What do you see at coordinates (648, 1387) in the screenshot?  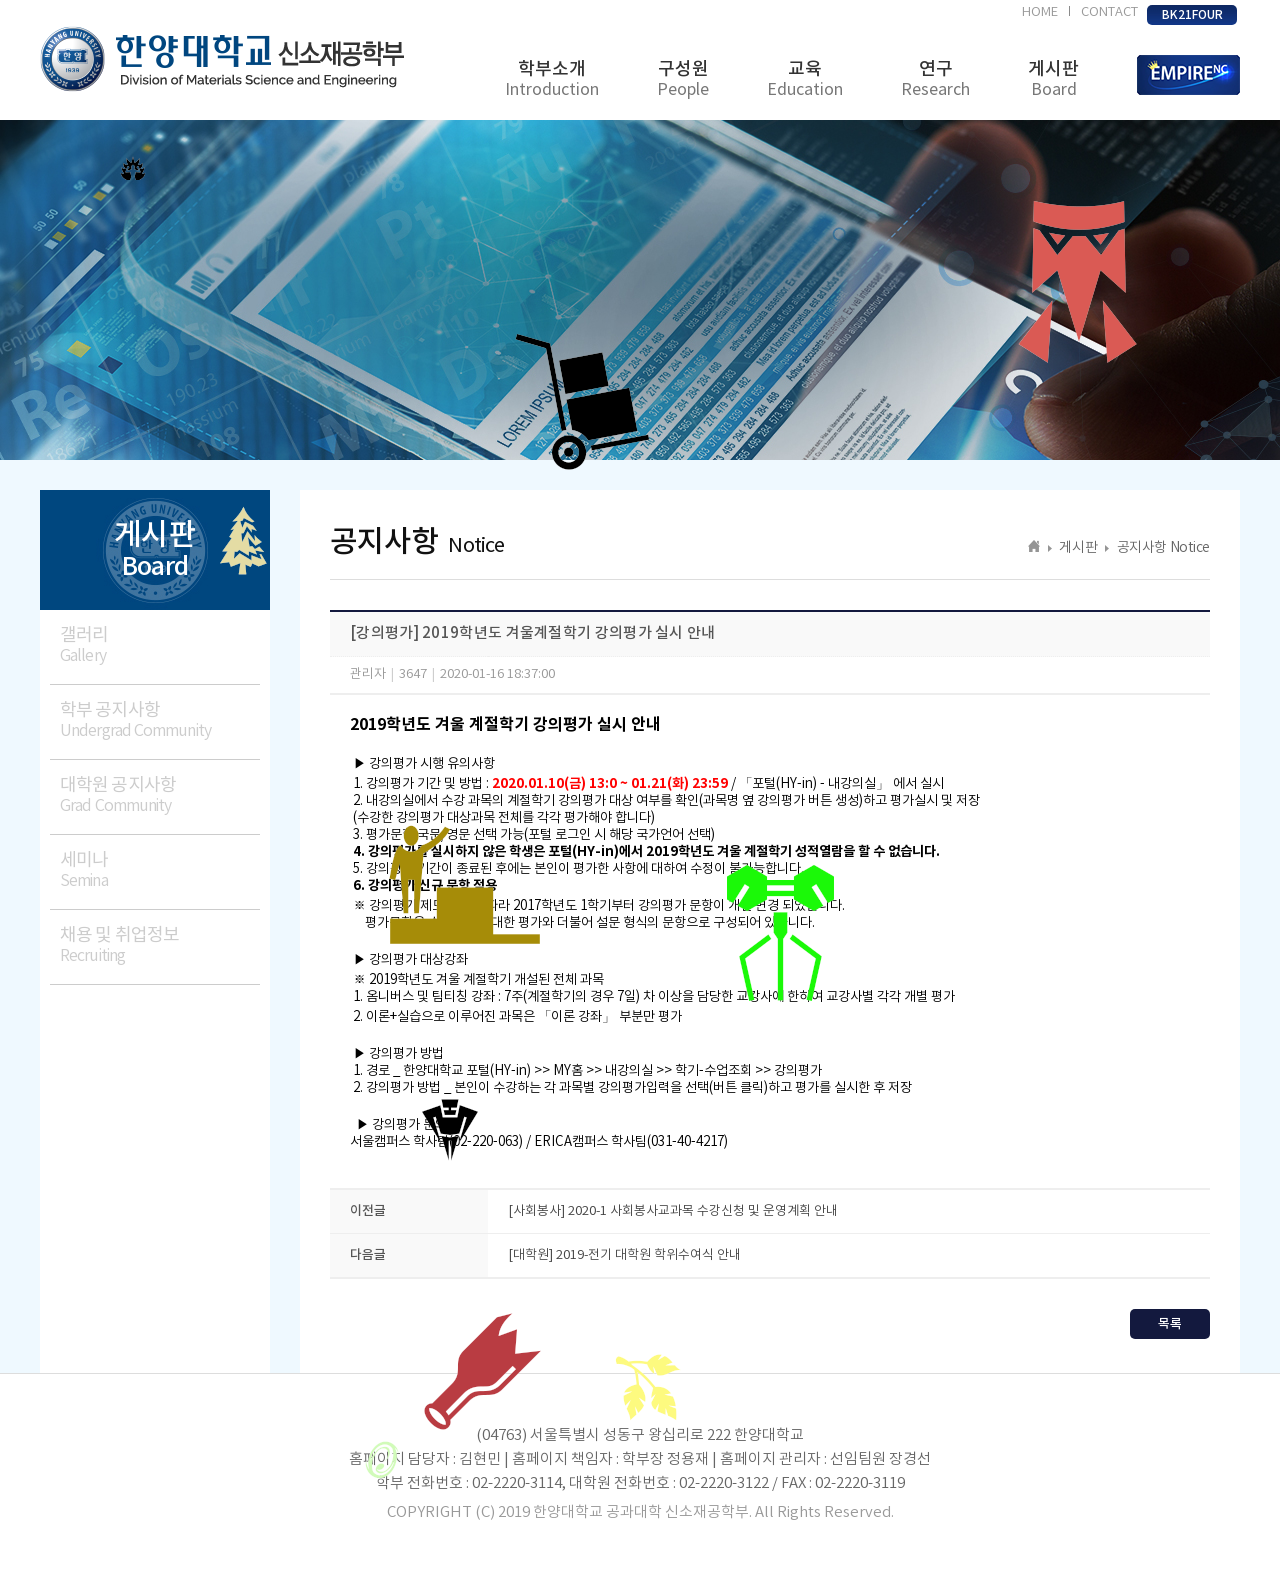 I see `represents nature or plant-related content` at bounding box center [648, 1387].